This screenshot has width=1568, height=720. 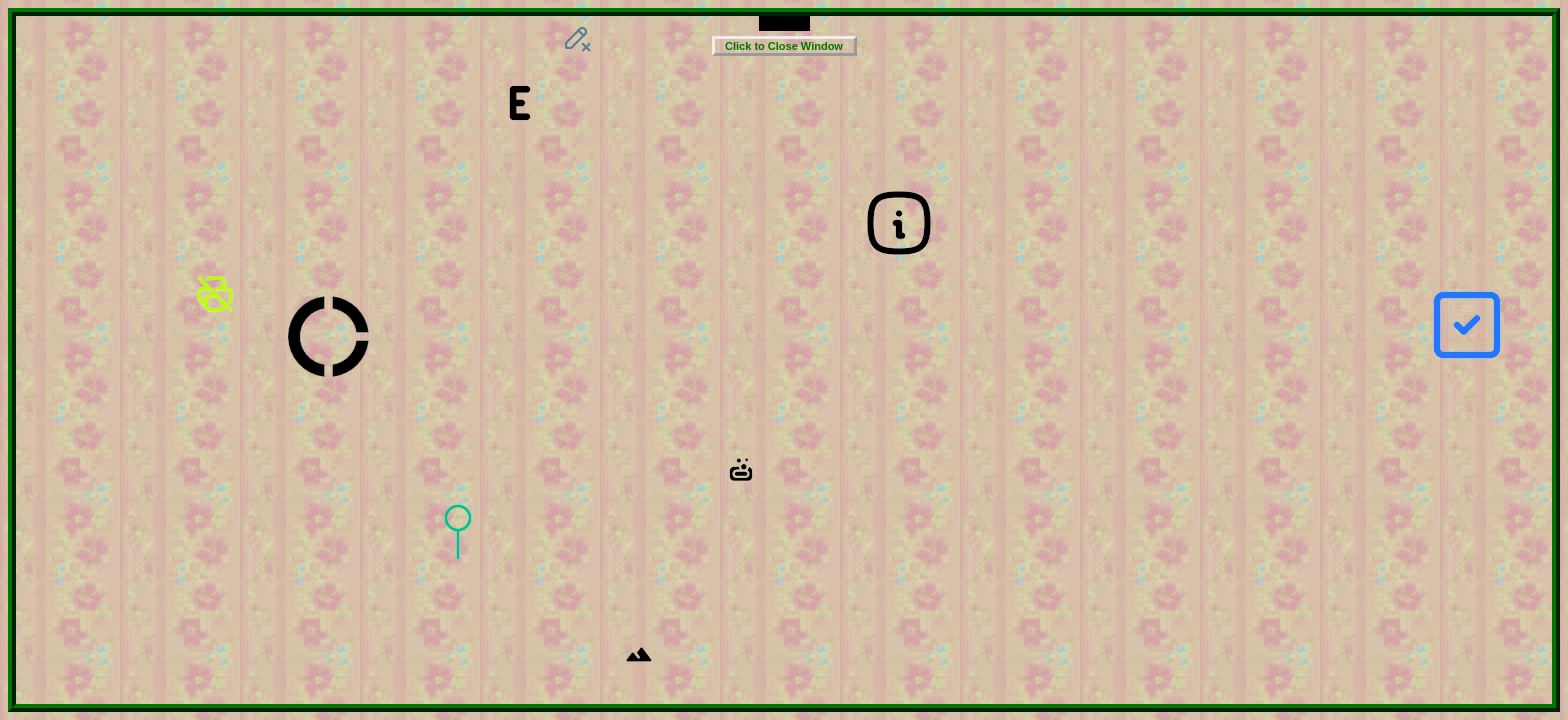 I want to click on printer unavailable or offline, so click(x=215, y=294).